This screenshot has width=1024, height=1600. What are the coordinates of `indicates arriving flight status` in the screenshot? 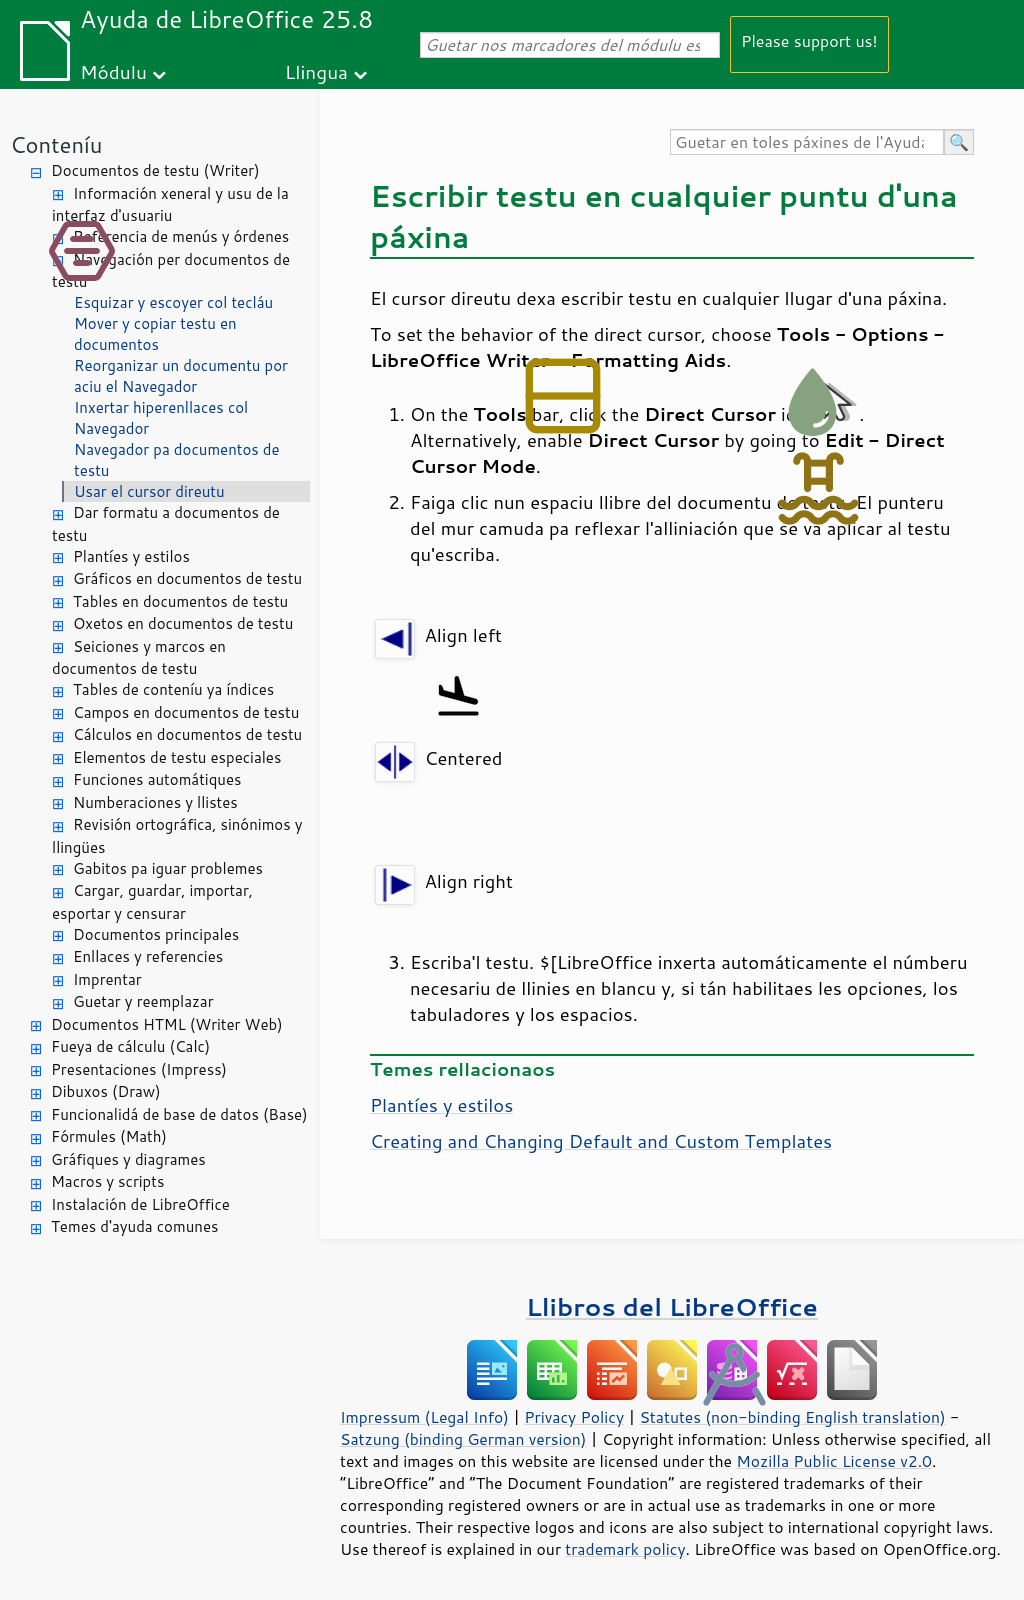 It's located at (458, 696).